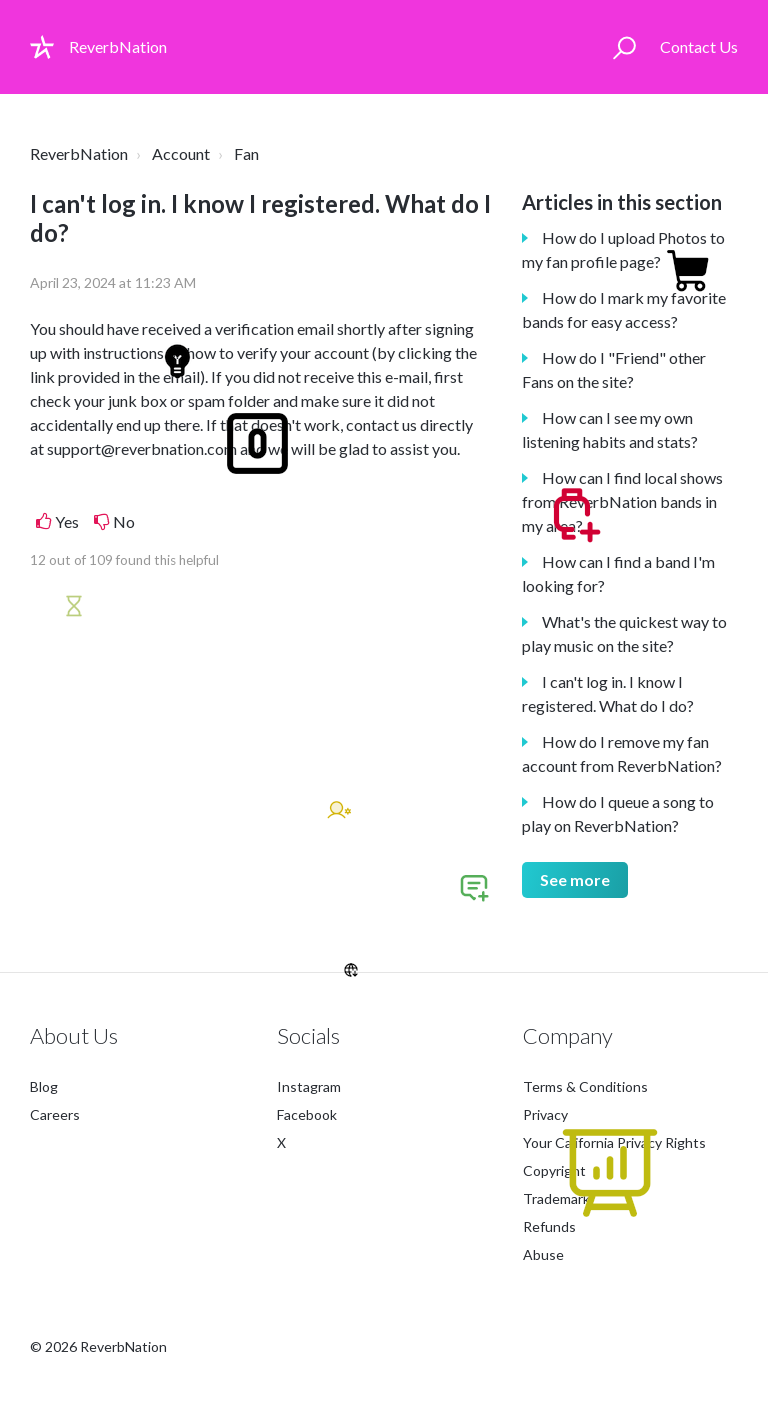 This screenshot has width=768, height=1411. I want to click on access user settings or preferences, so click(338, 810).